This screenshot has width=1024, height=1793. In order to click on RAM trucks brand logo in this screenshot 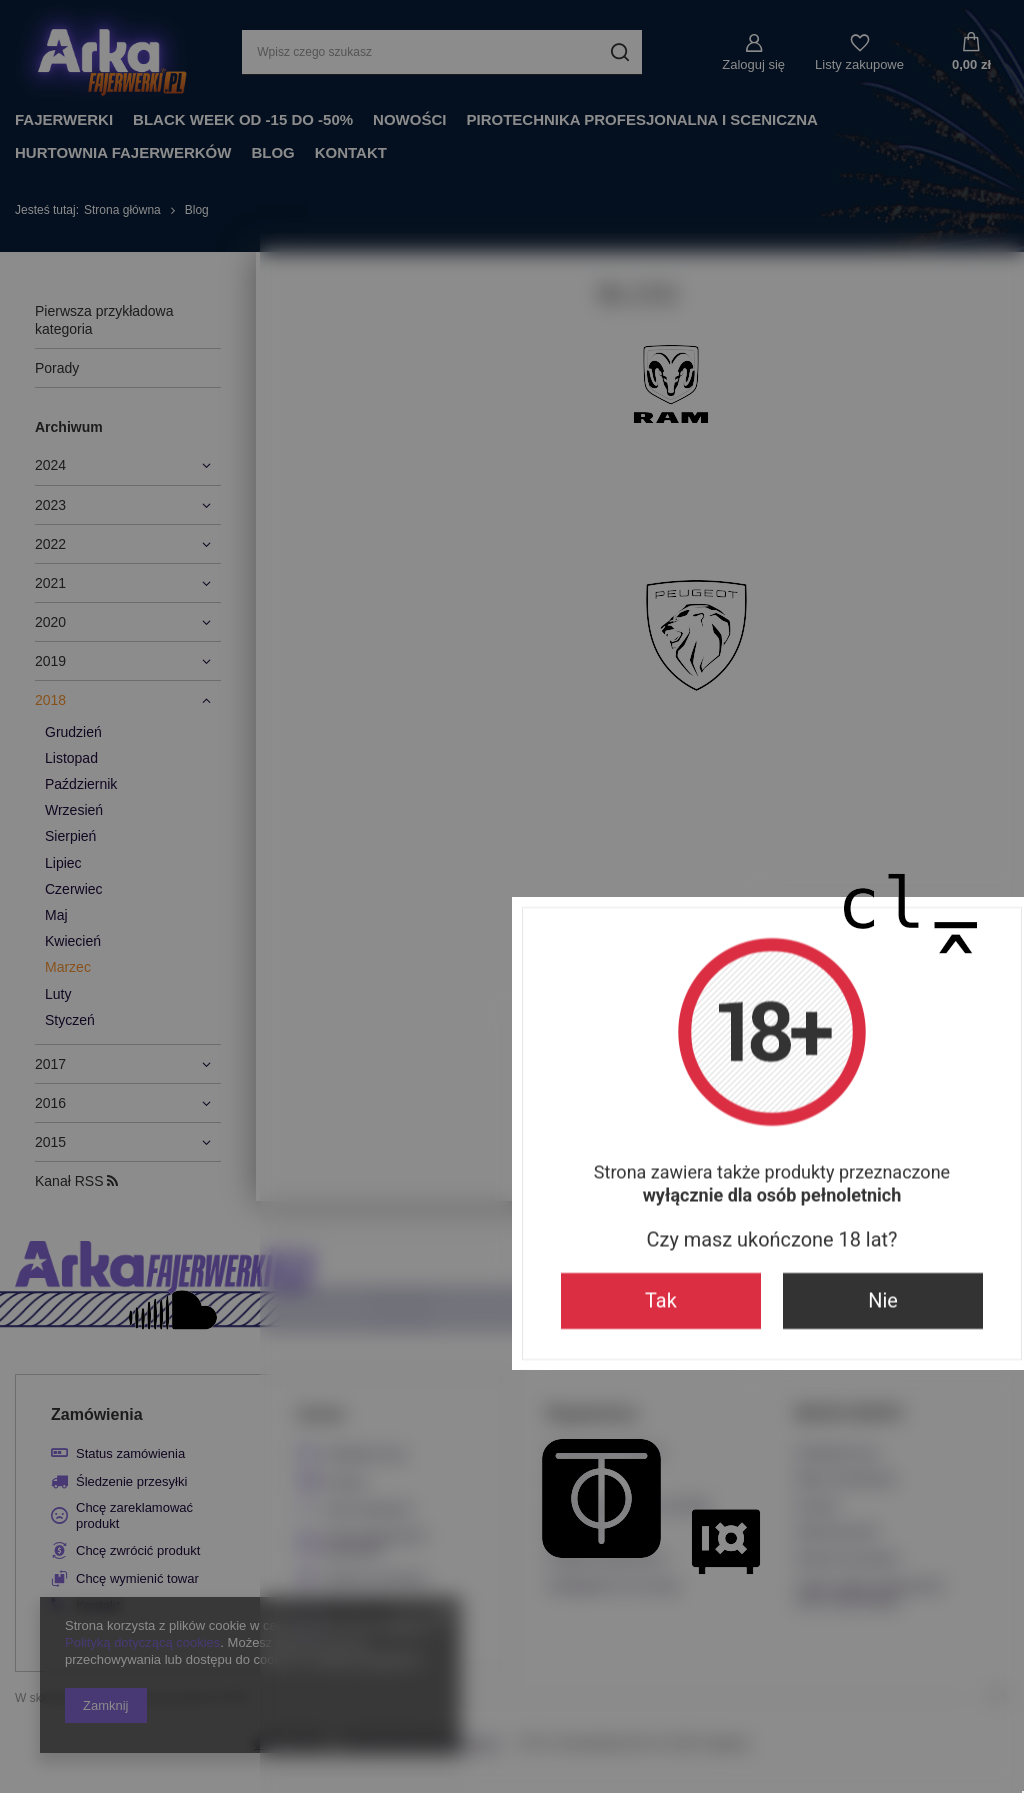, I will do `click(671, 384)`.